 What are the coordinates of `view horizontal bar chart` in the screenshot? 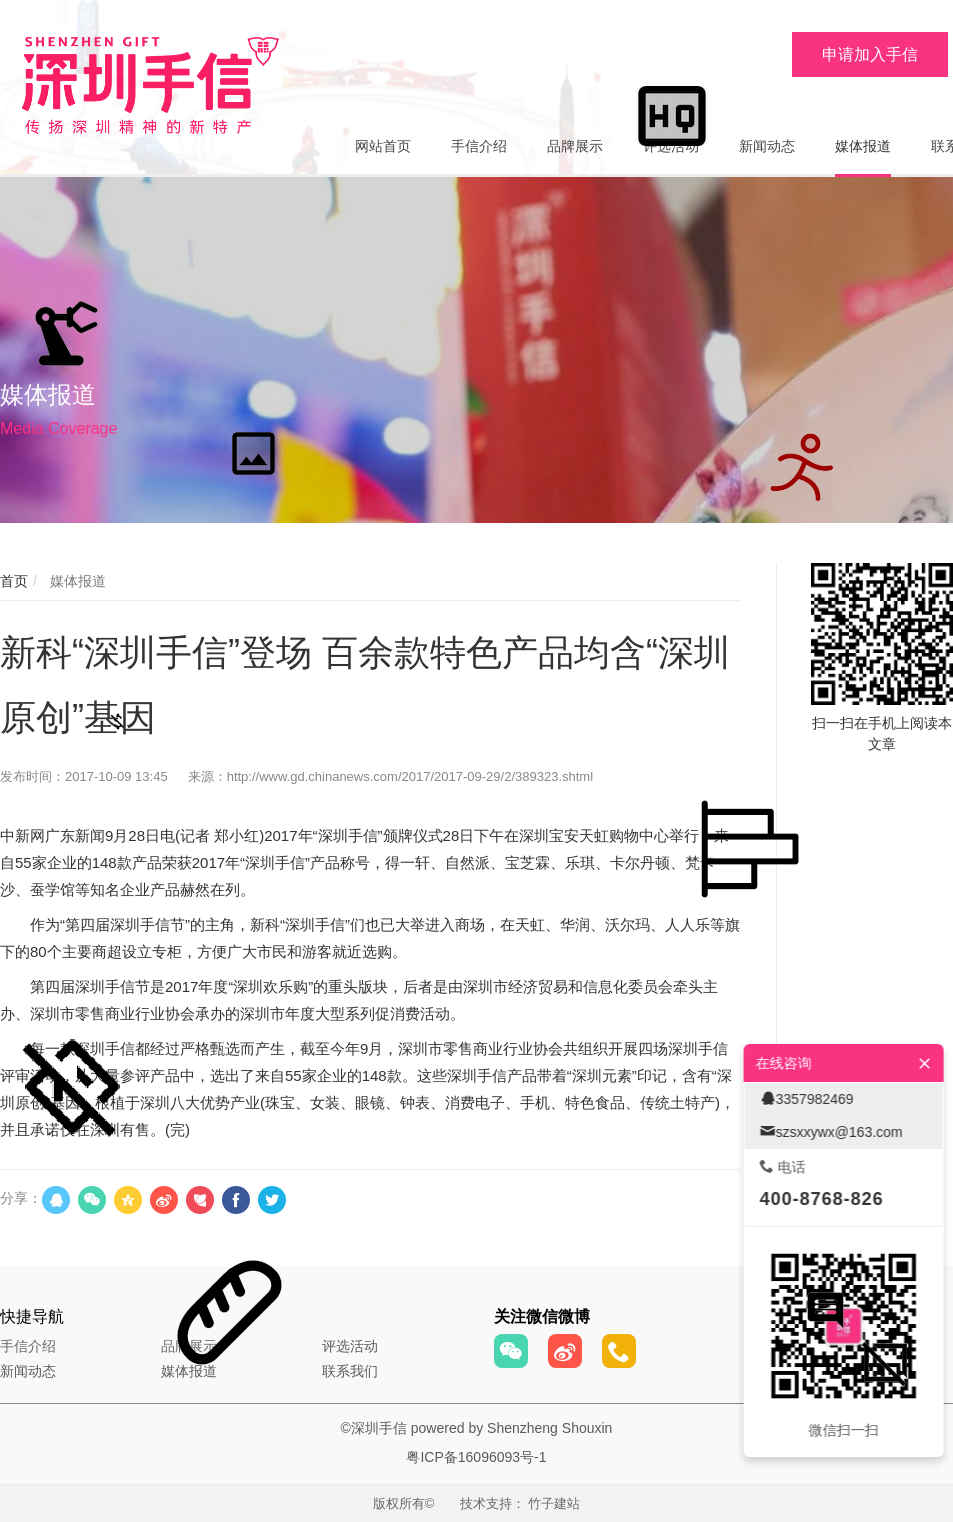 It's located at (746, 849).